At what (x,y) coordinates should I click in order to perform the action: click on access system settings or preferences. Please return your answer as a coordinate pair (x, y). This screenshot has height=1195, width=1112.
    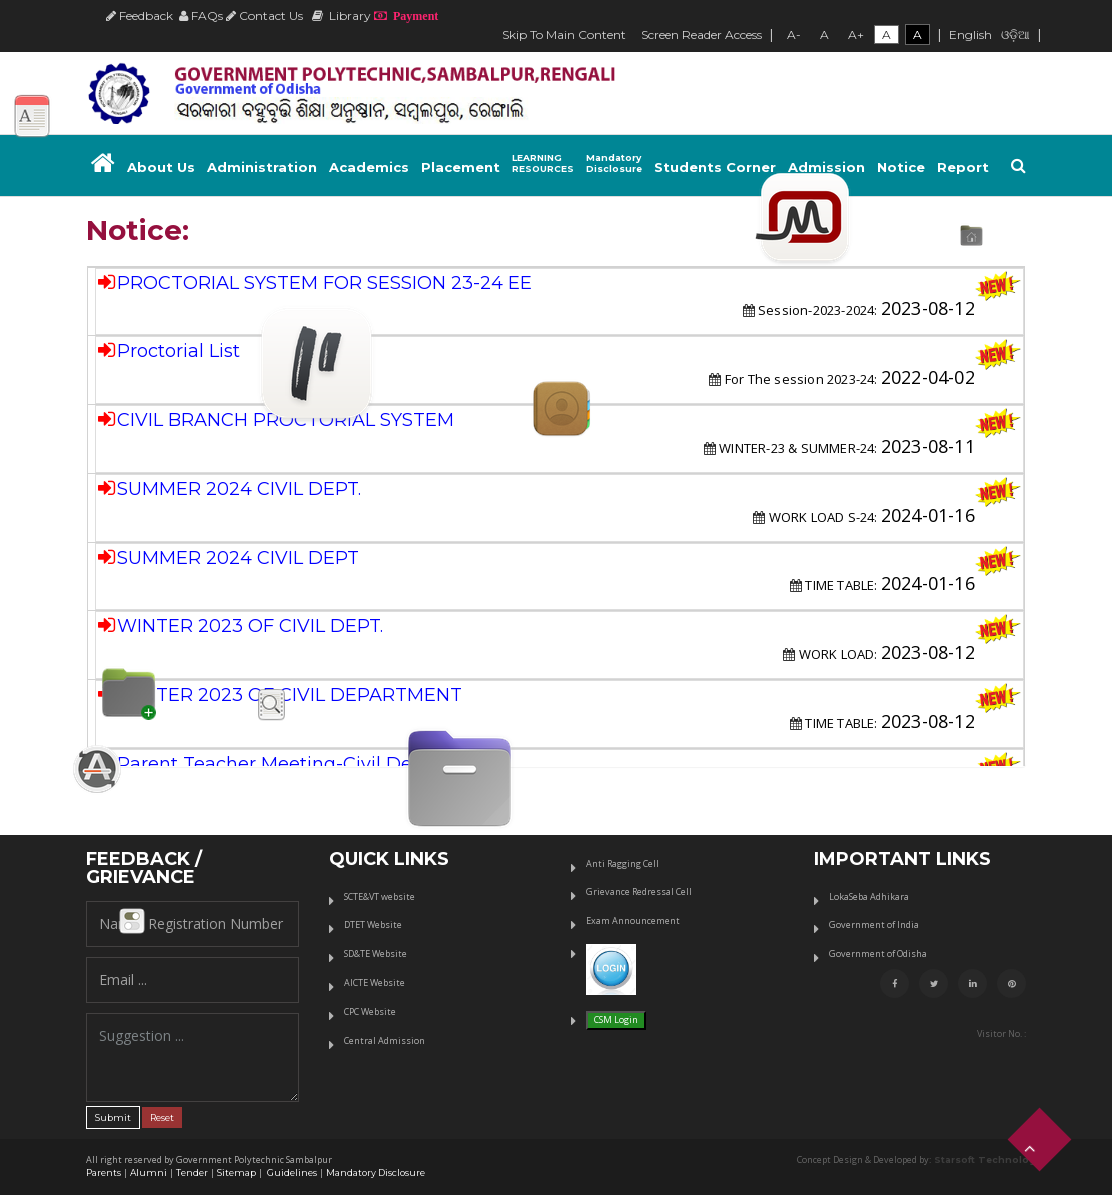
    Looking at the image, I should click on (132, 921).